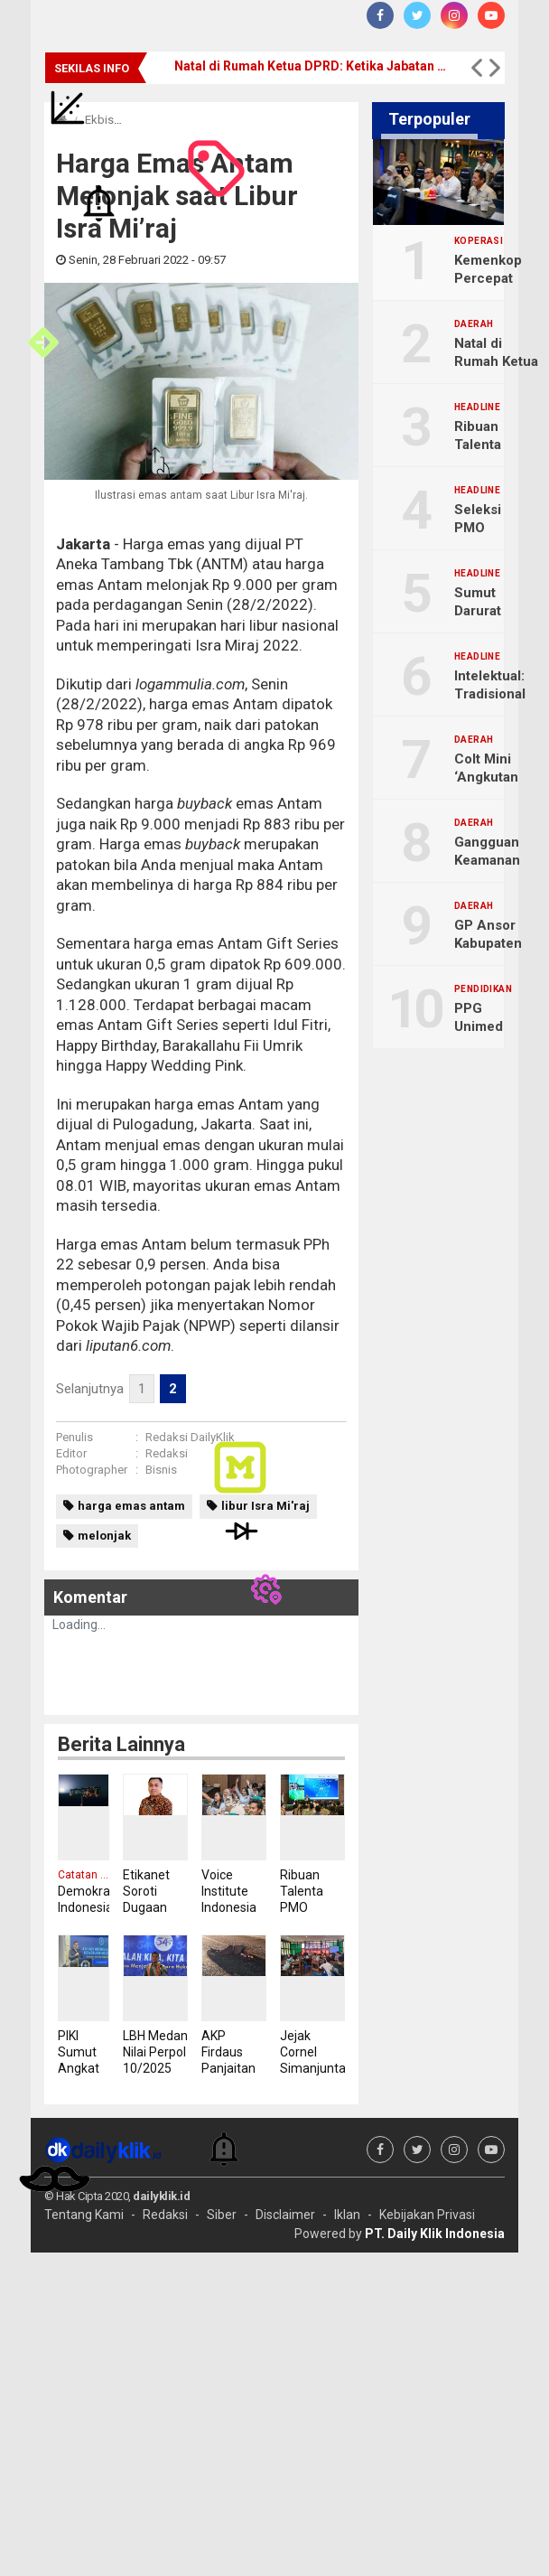 Image resolution: width=549 pixels, height=2576 pixels. Describe the element at coordinates (265, 1588) in the screenshot. I see `pin settings to a specific location` at that location.